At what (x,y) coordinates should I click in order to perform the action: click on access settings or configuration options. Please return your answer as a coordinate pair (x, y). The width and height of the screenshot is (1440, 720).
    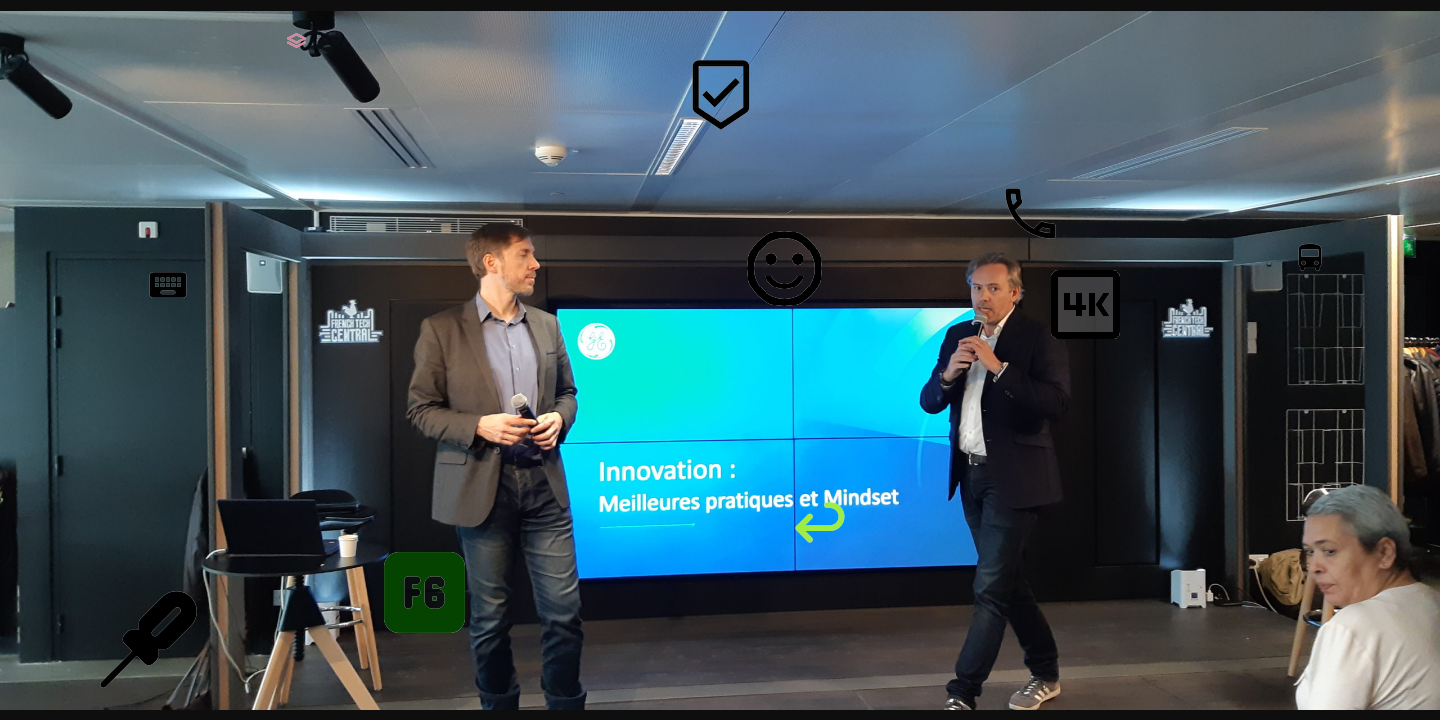
    Looking at the image, I should click on (148, 639).